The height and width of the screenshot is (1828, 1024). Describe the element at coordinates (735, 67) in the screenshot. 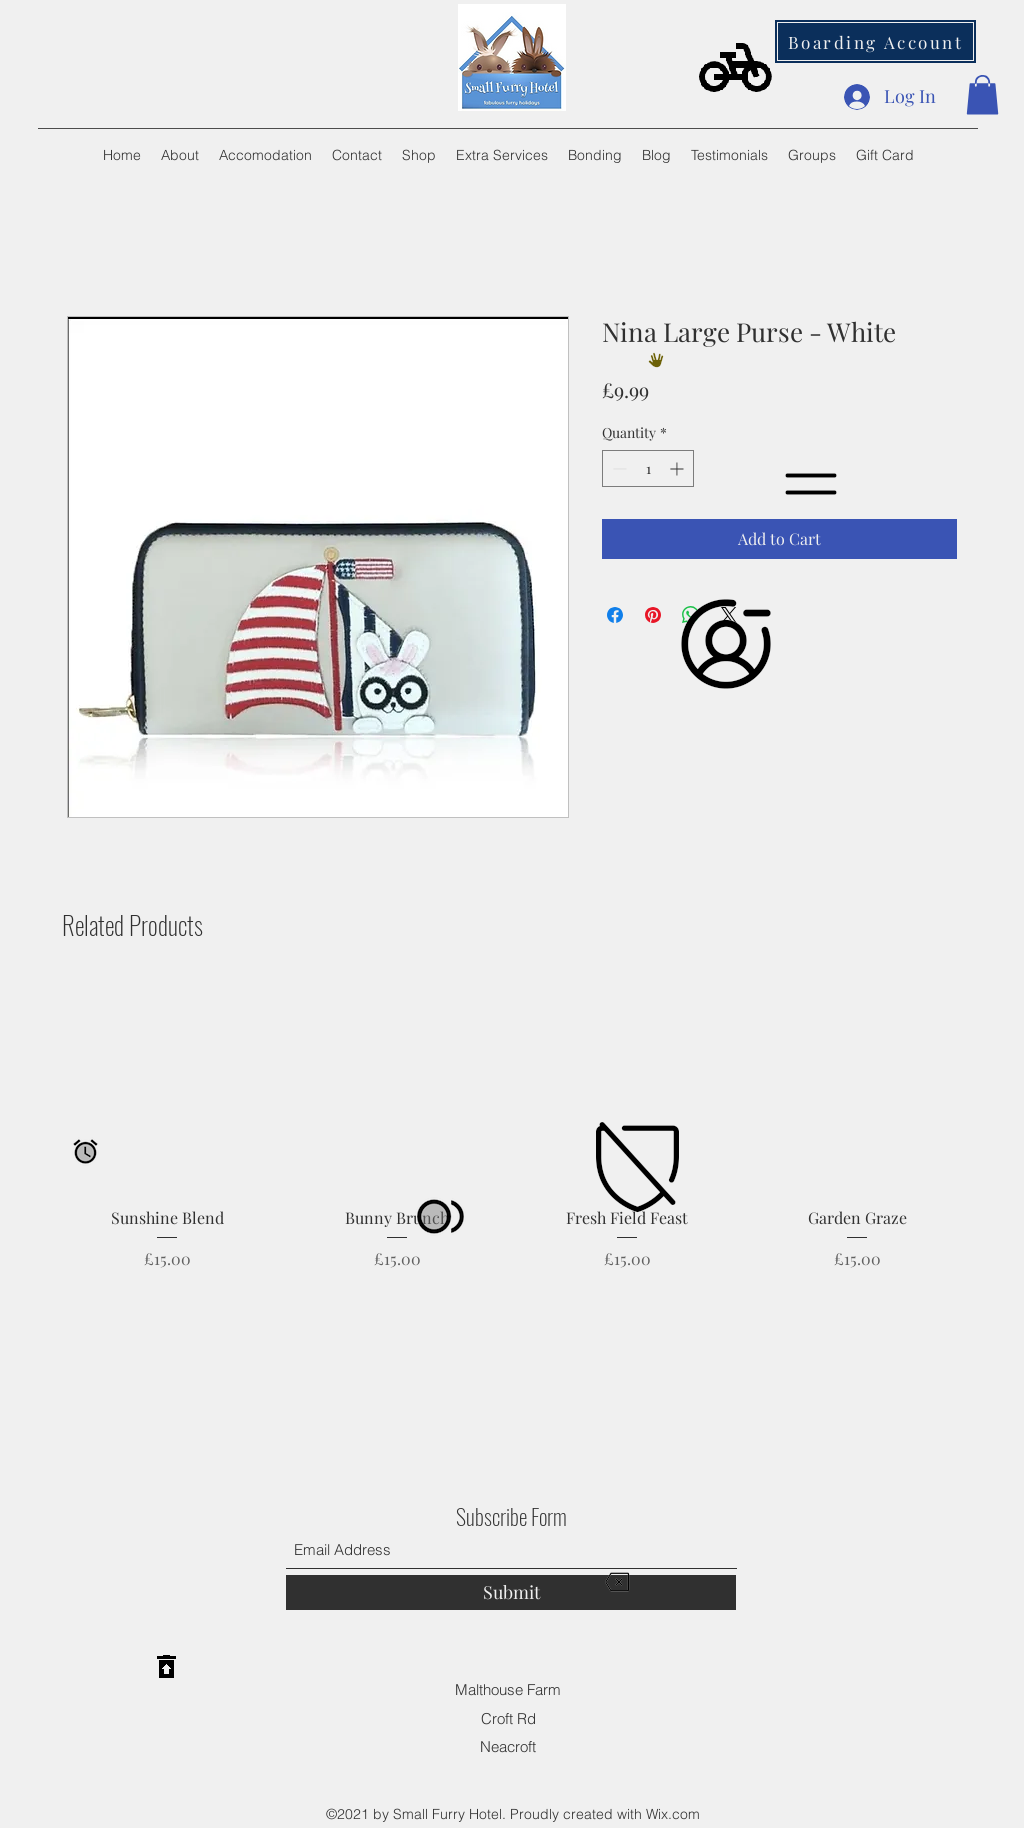

I see `select bicycle as transportation mode` at that location.